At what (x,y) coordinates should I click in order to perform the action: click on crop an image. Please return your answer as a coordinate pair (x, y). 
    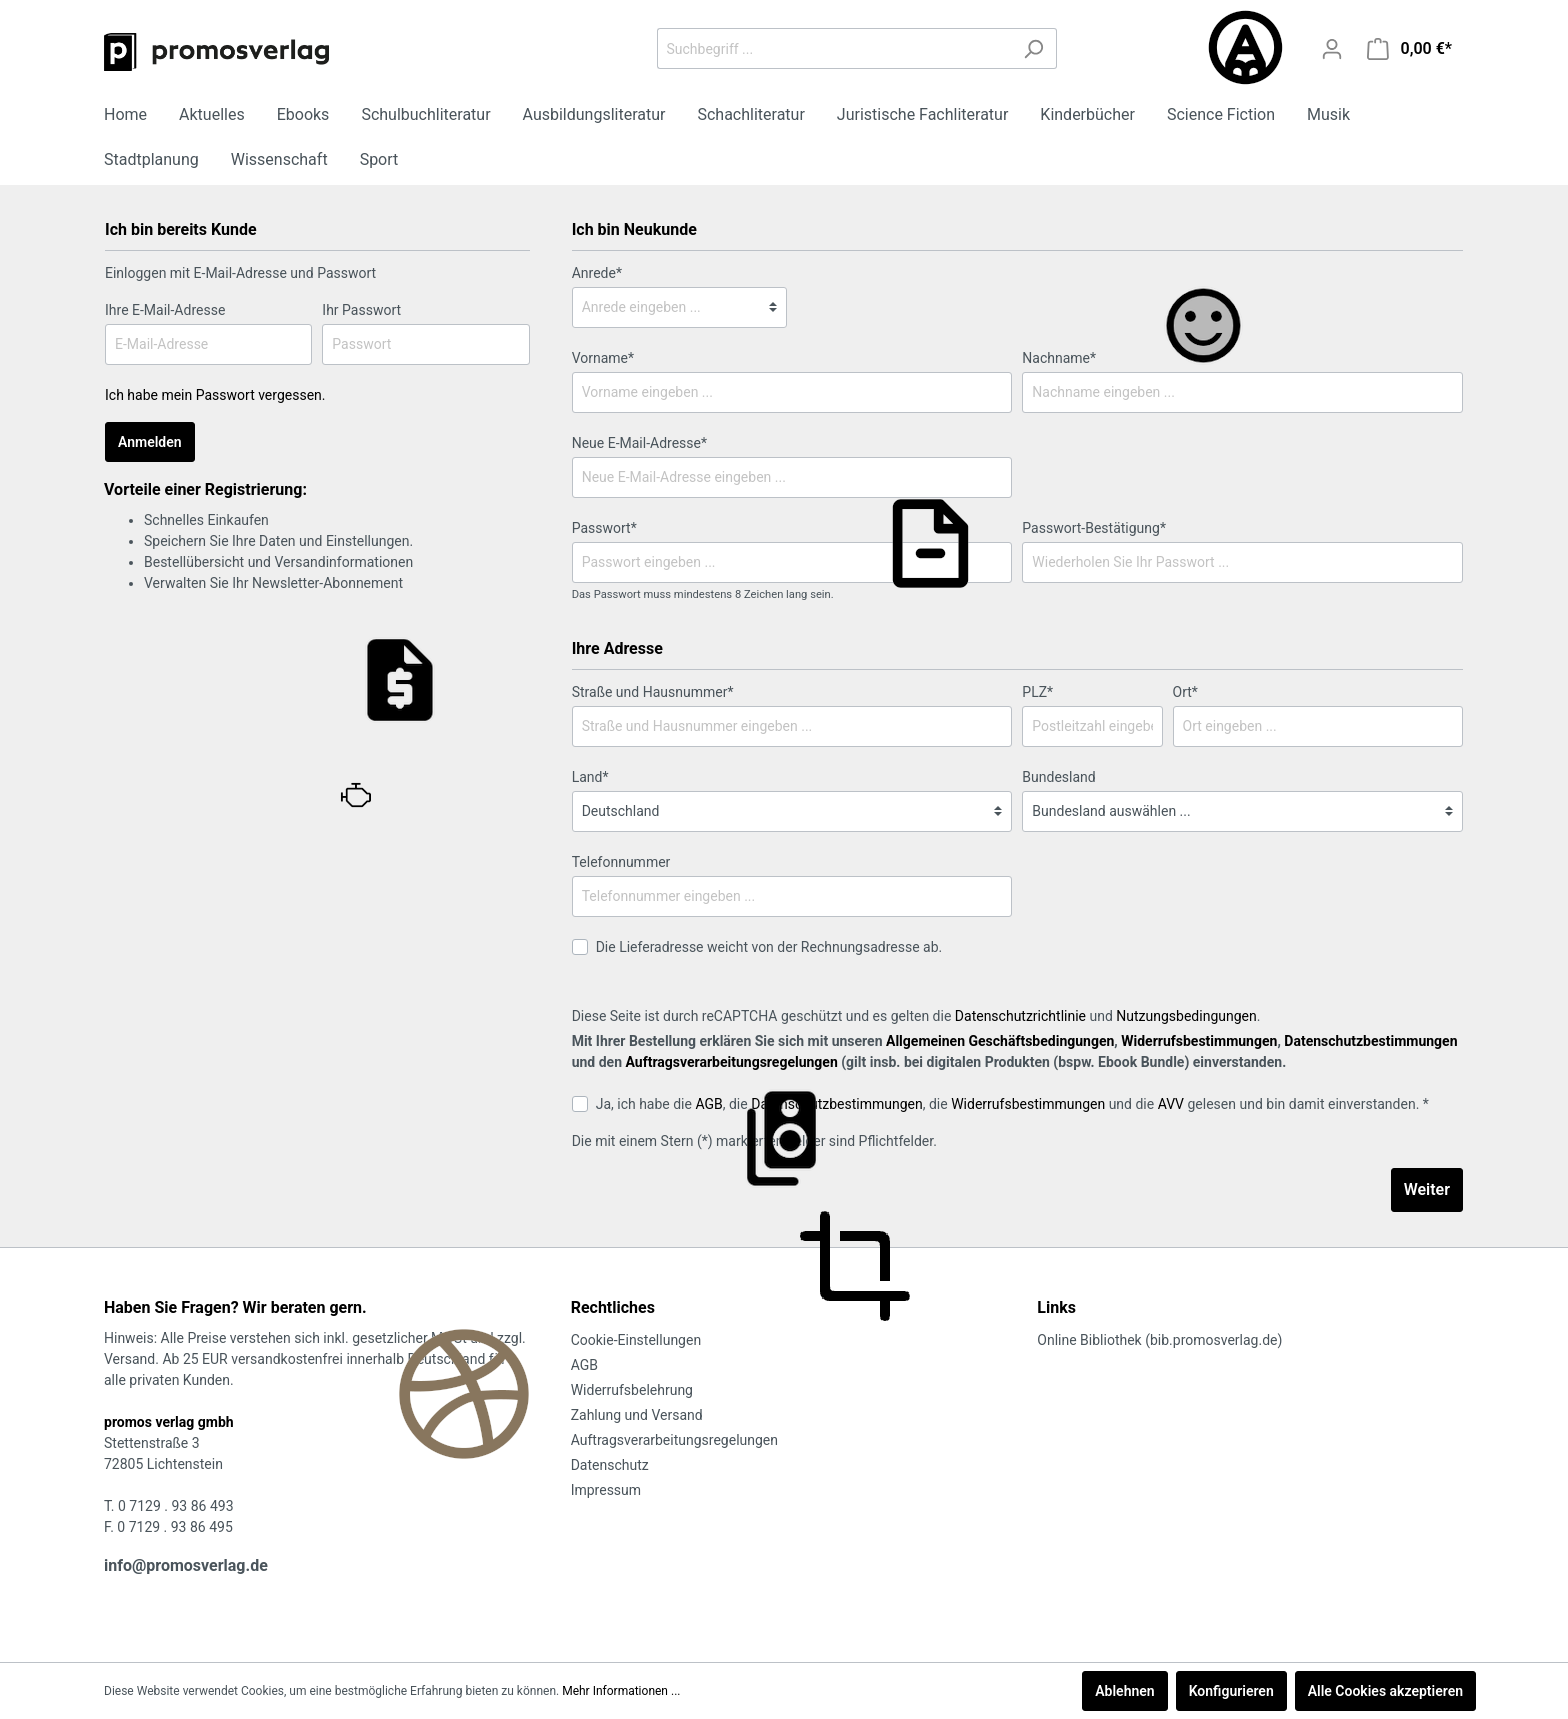
    Looking at the image, I should click on (855, 1266).